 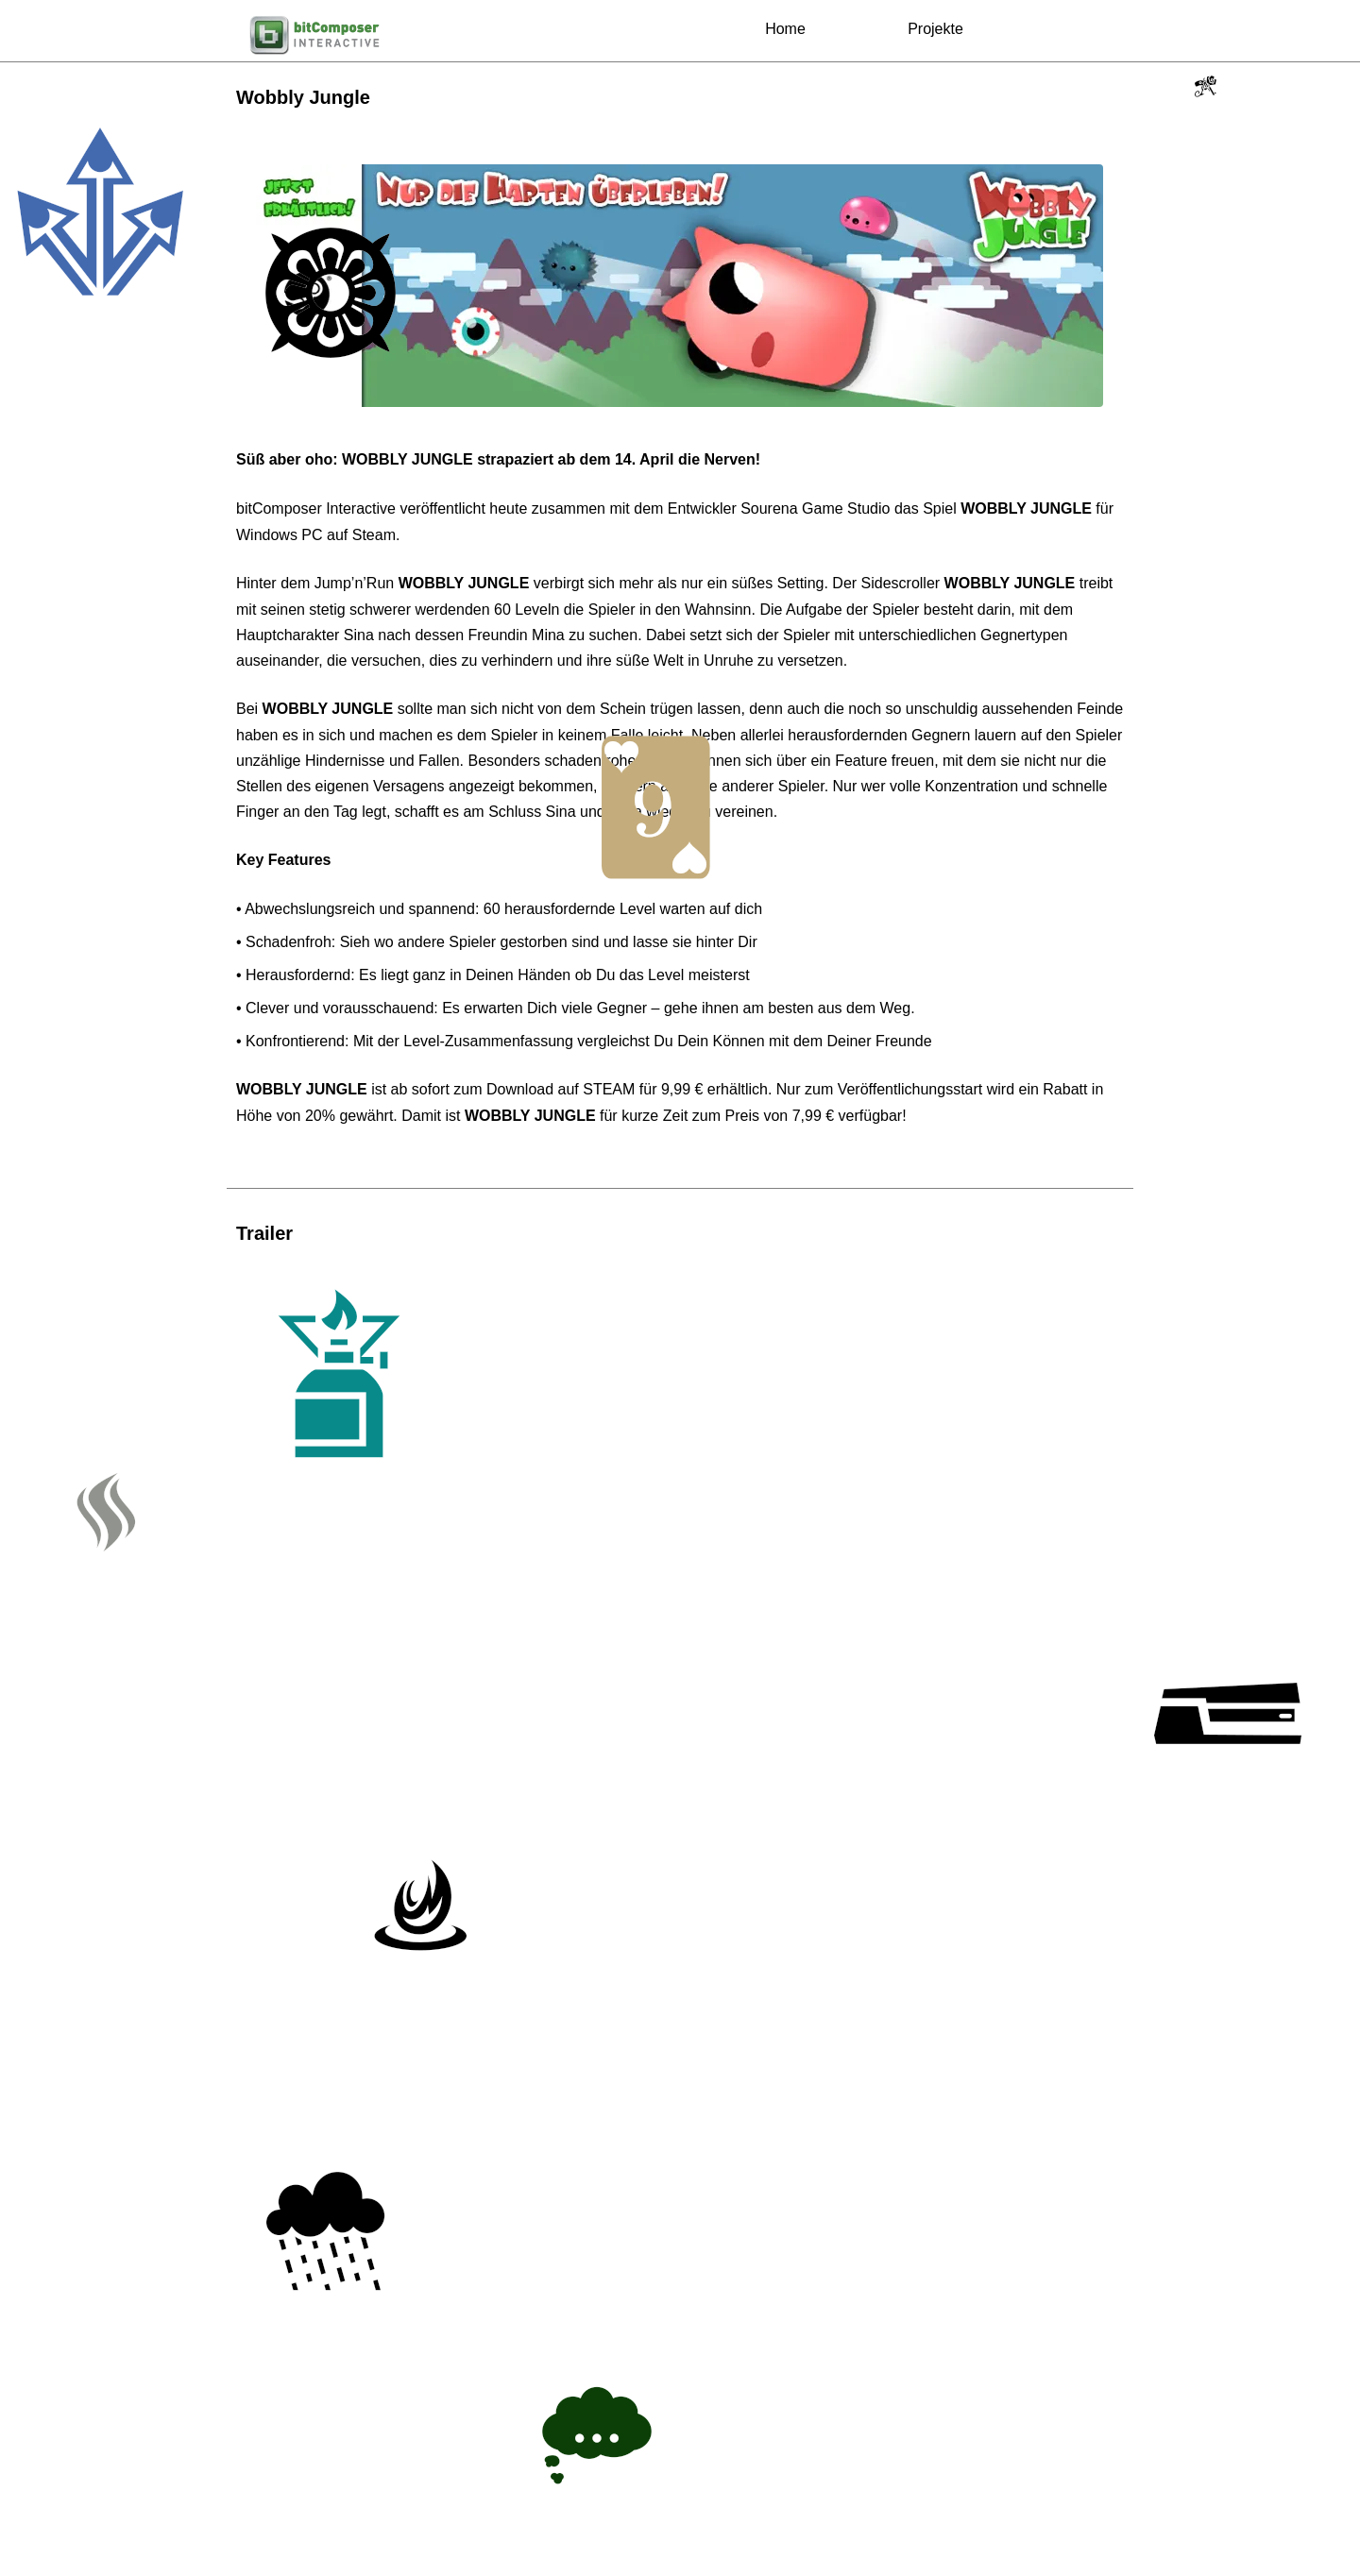 What do you see at coordinates (420, 1904) in the screenshot?
I see `indicates a fire hazard or danger zone` at bounding box center [420, 1904].